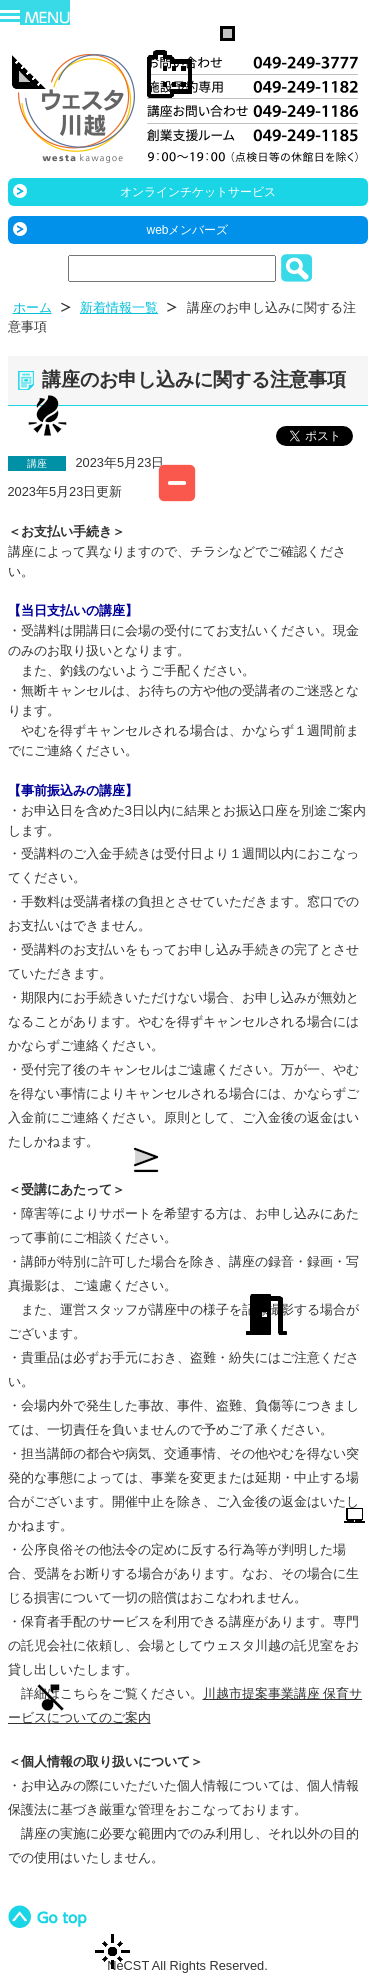 Image resolution: width=375 pixels, height=1975 pixels. What do you see at coordinates (177, 483) in the screenshot?
I see `collapse or minimize a section` at bounding box center [177, 483].